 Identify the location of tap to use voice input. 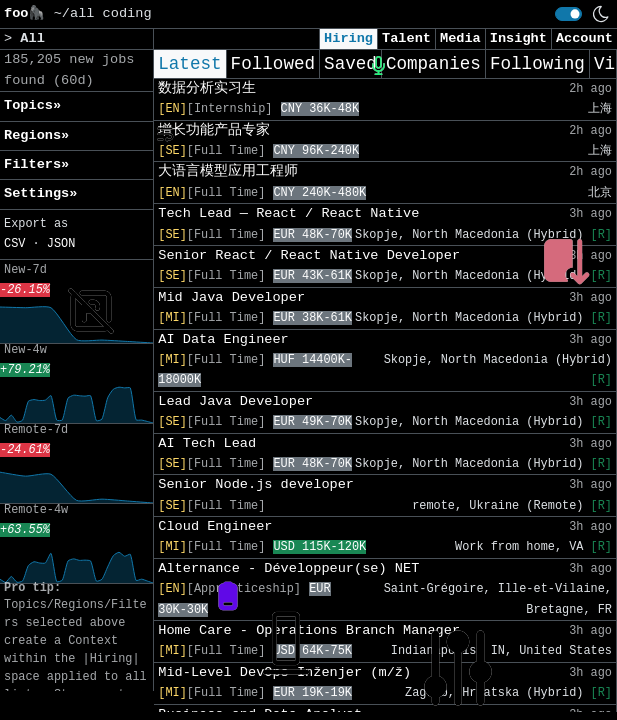
(378, 65).